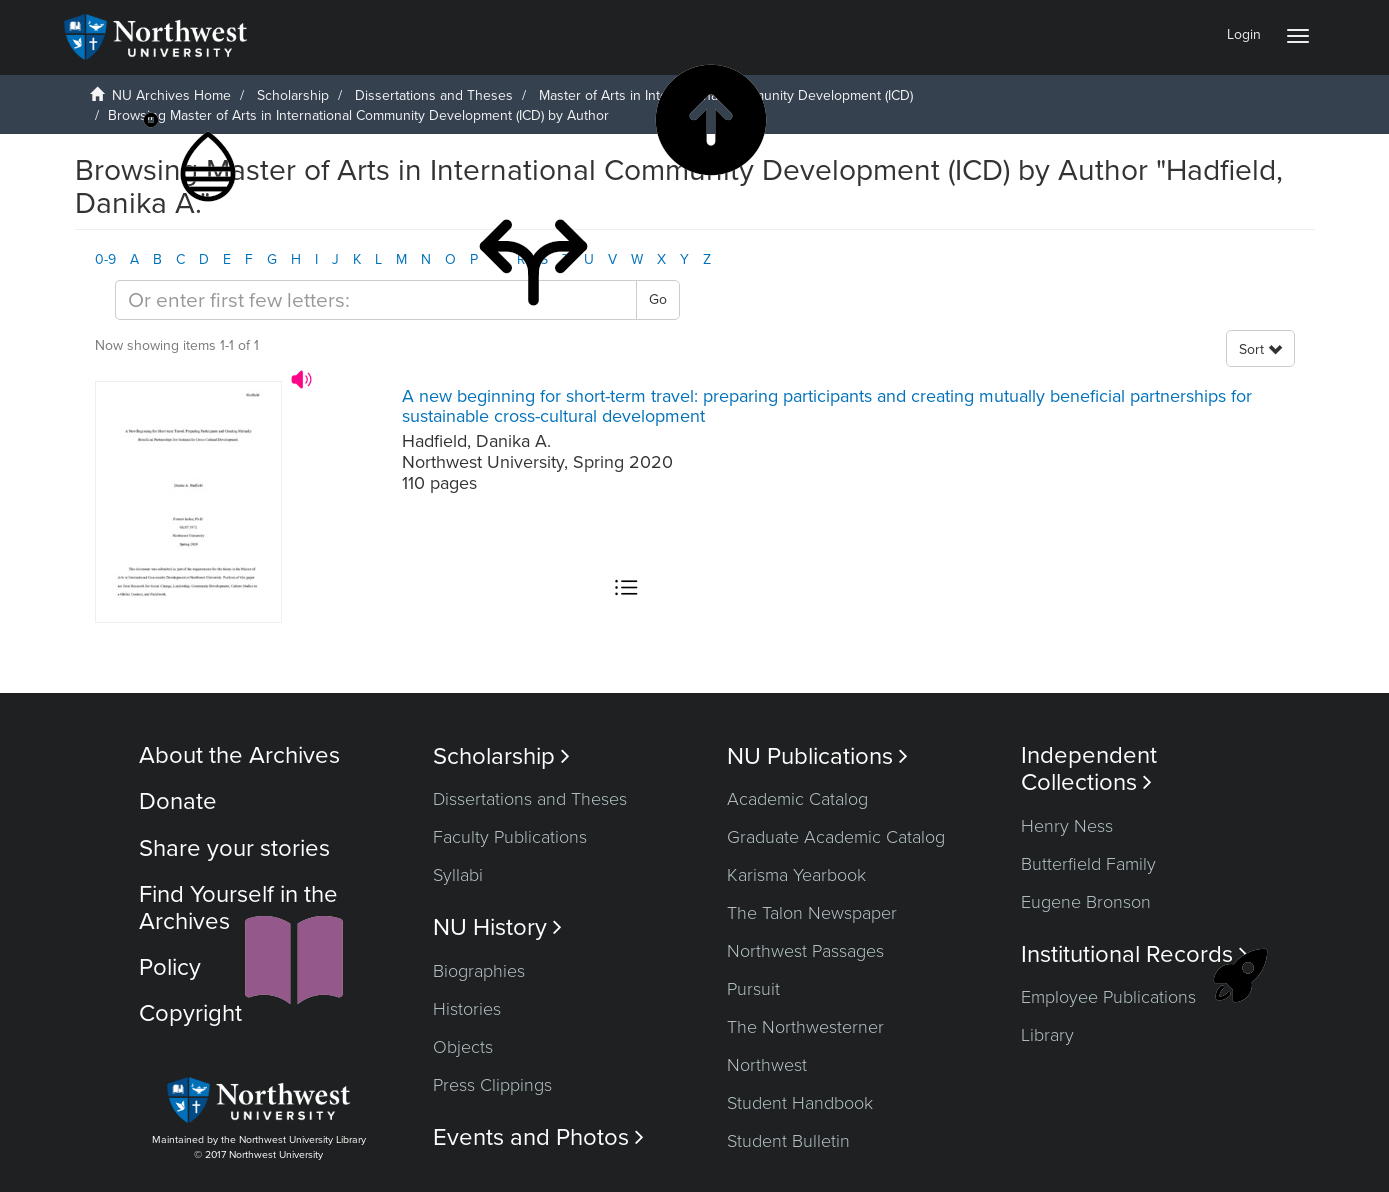  I want to click on switch or swap between two items, so click(533, 262).